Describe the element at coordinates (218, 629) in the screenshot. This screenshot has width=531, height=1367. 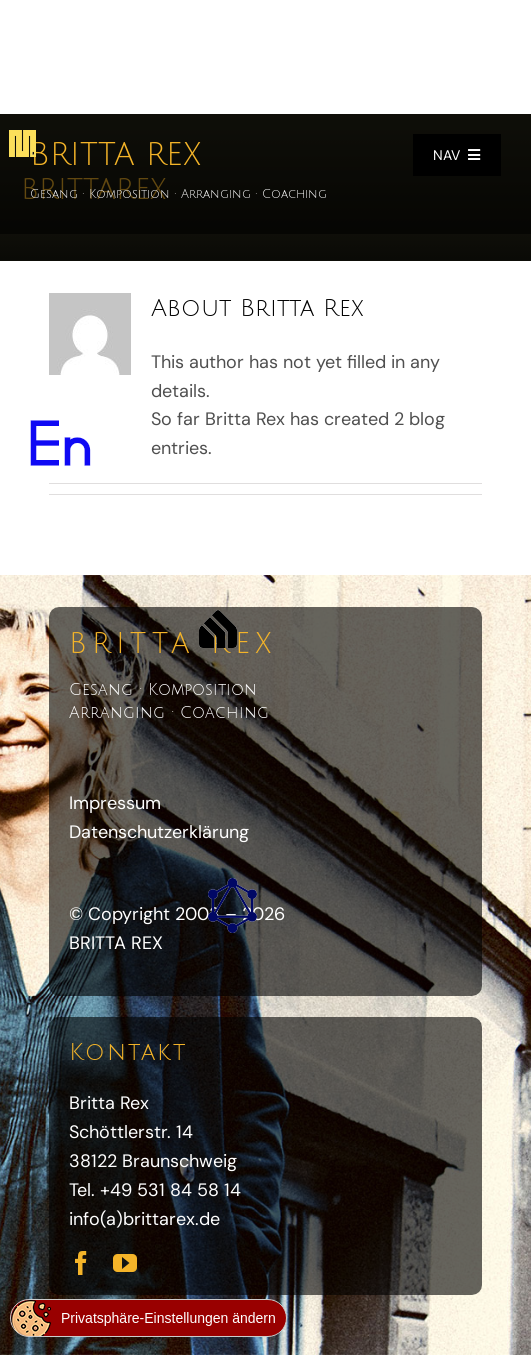
I see `open the kasa smart home app` at that location.